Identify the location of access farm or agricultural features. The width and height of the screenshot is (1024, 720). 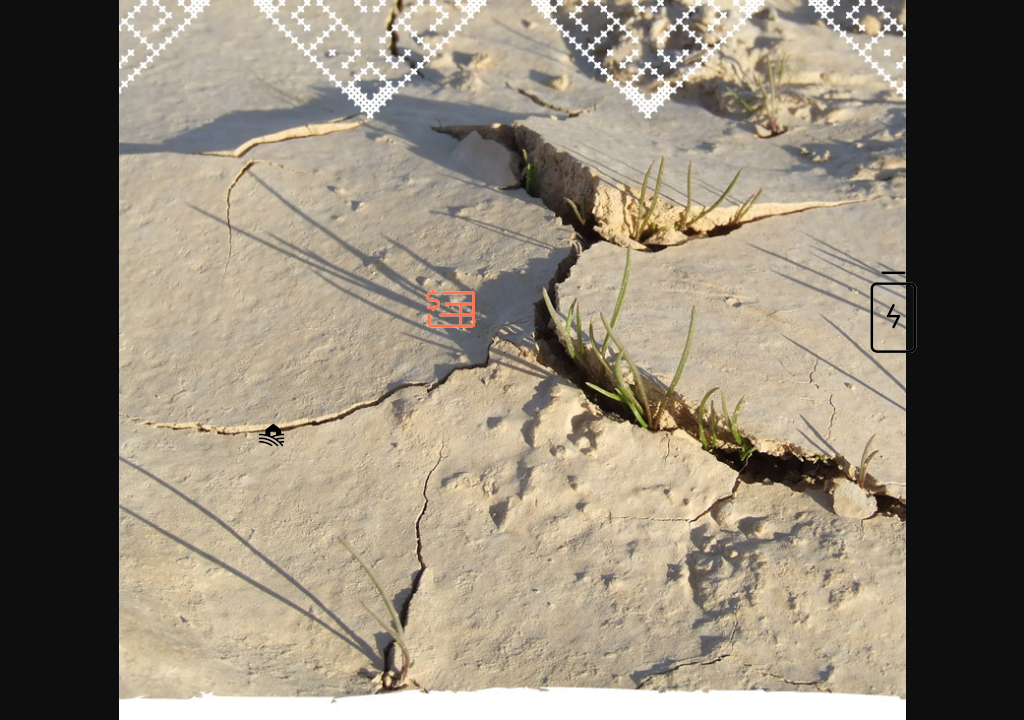
(271, 435).